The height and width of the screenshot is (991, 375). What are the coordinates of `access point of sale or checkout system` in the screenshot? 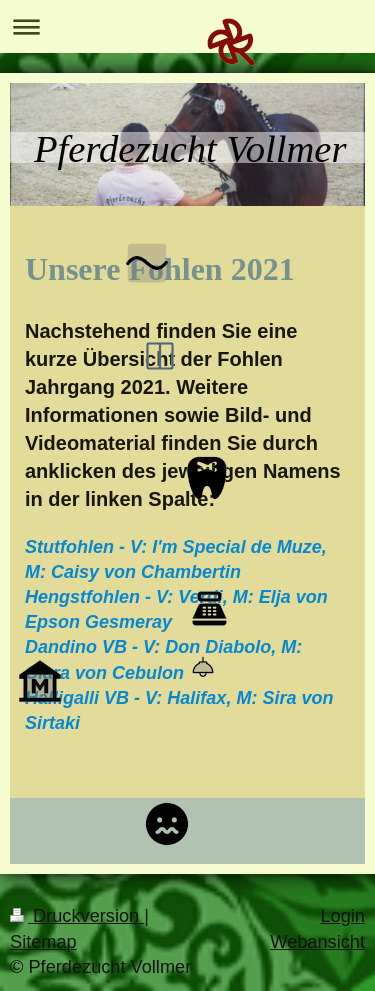 It's located at (209, 608).